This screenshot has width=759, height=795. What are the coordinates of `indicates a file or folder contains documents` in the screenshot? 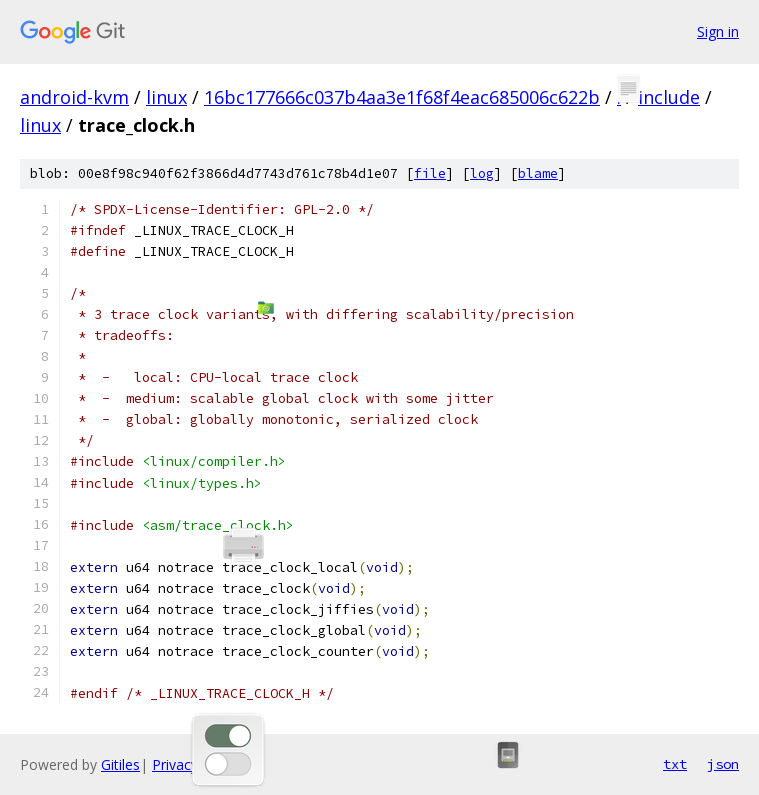 It's located at (628, 88).